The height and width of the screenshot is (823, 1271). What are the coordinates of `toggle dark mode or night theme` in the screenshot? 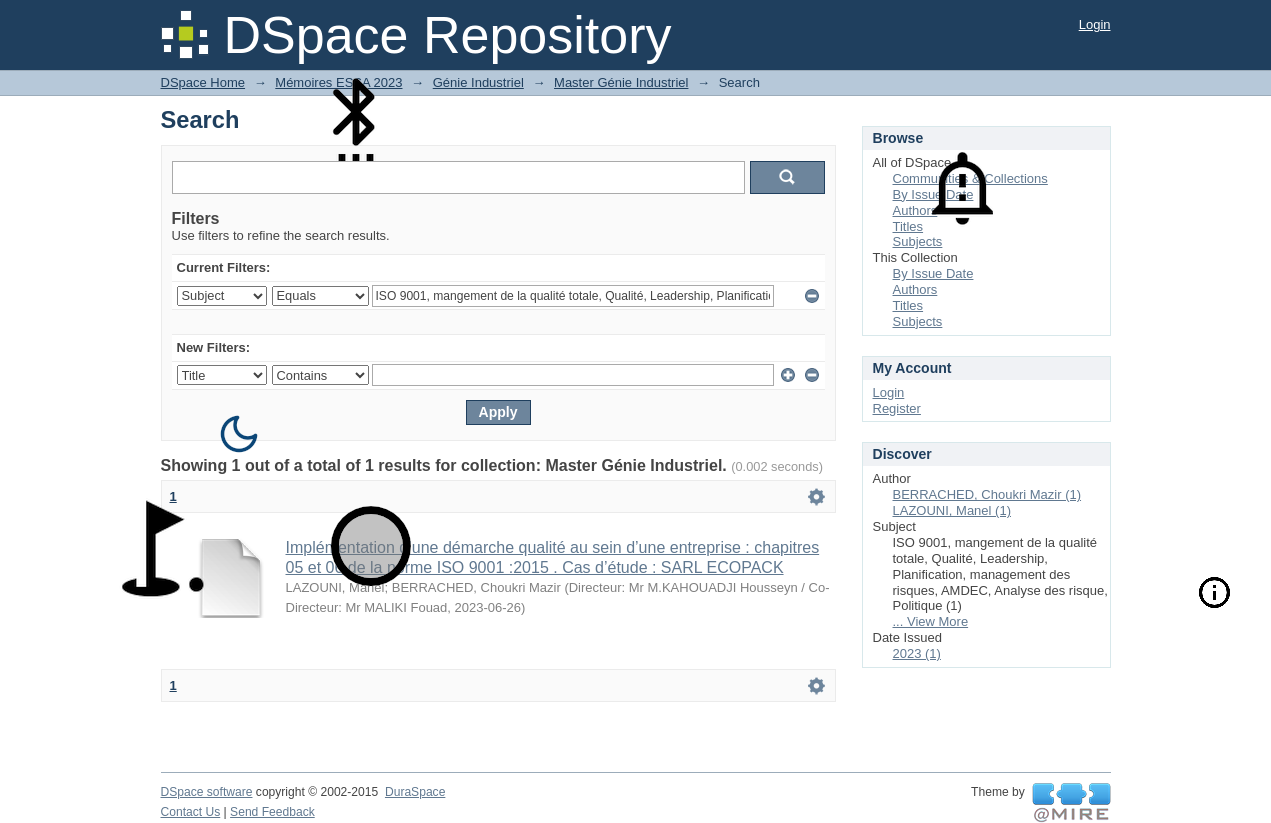 It's located at (239, 434).